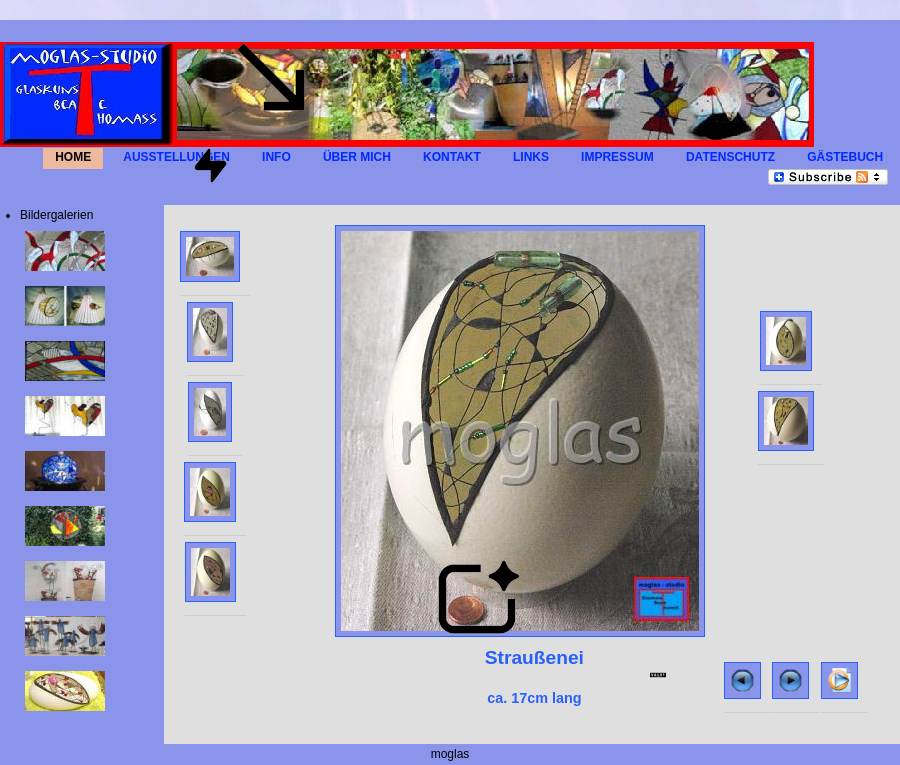 The image size is (900, 765). I want to click on navigate to next section below, so click(272, 78).